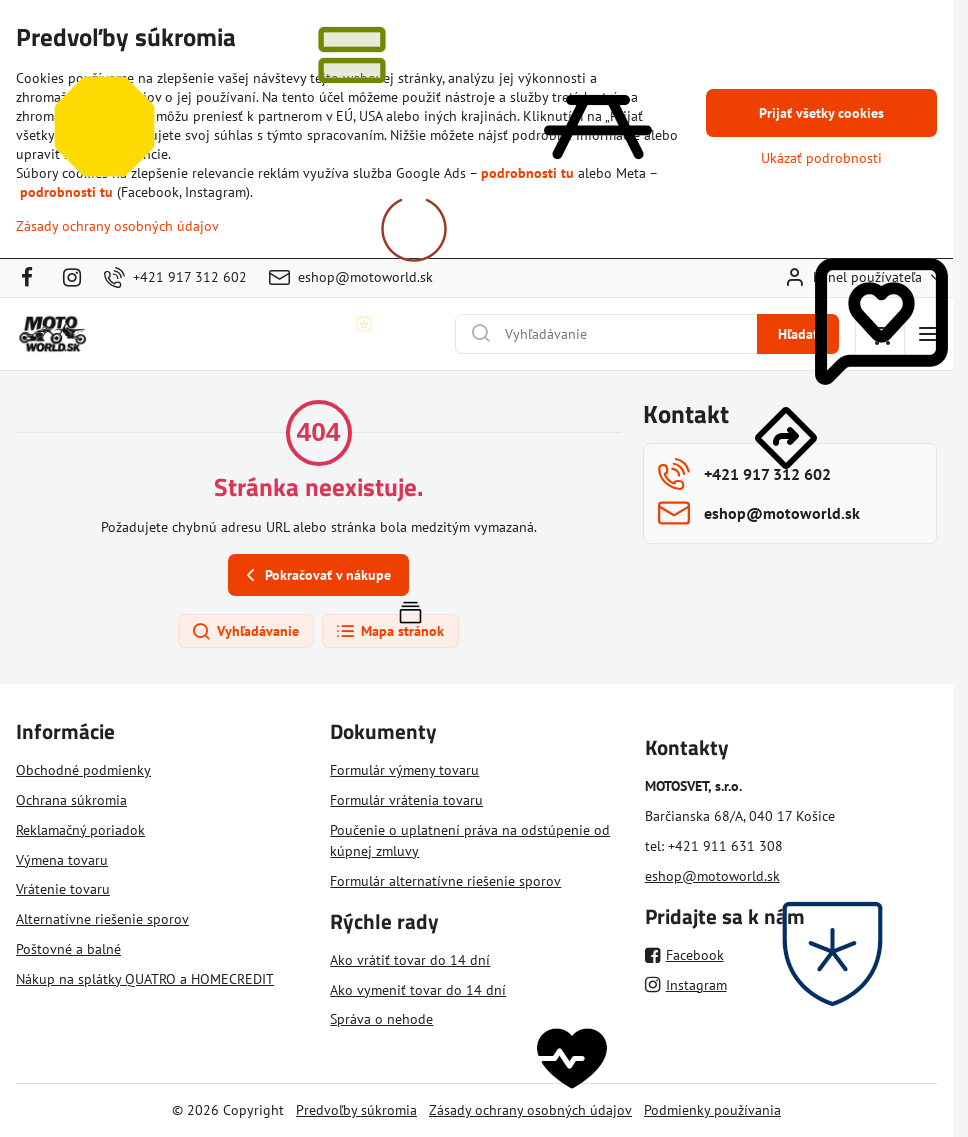  What do you see at coordinates (410, 613) in the screenshot?
I see `view stacked cards or layers` at bounding box center [410, 613].